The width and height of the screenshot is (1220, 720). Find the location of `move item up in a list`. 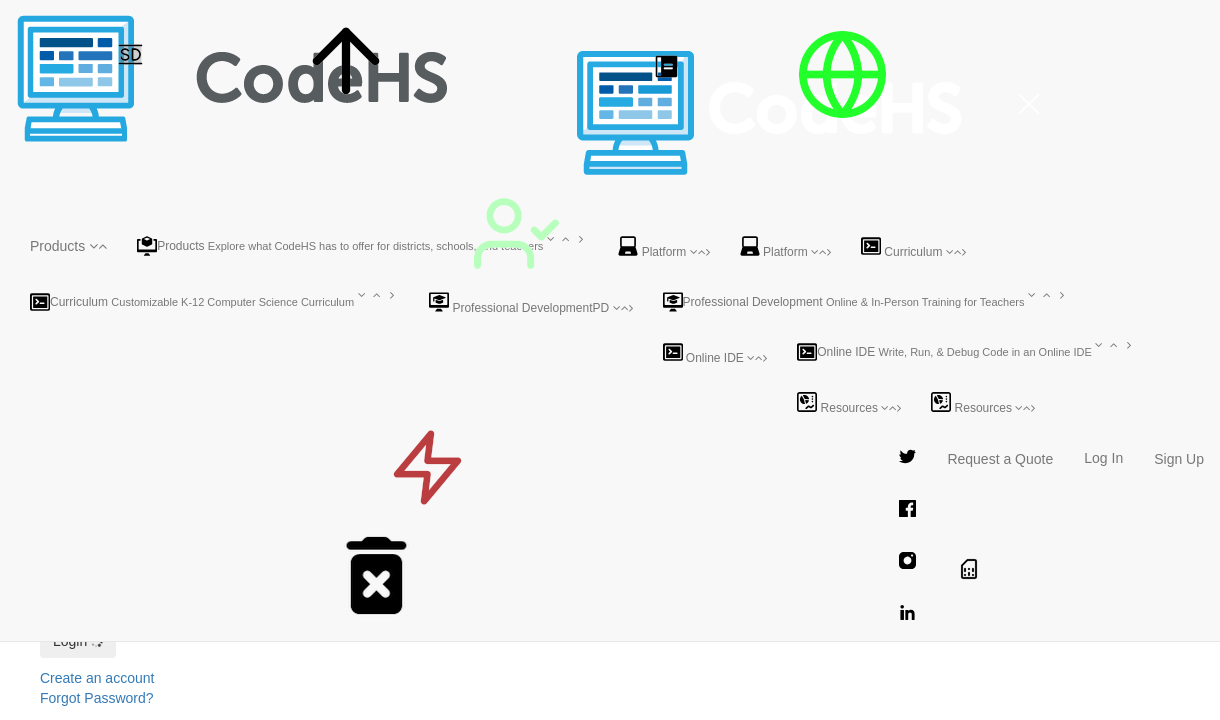

move item up in a list is located at coordinates (346, 61).